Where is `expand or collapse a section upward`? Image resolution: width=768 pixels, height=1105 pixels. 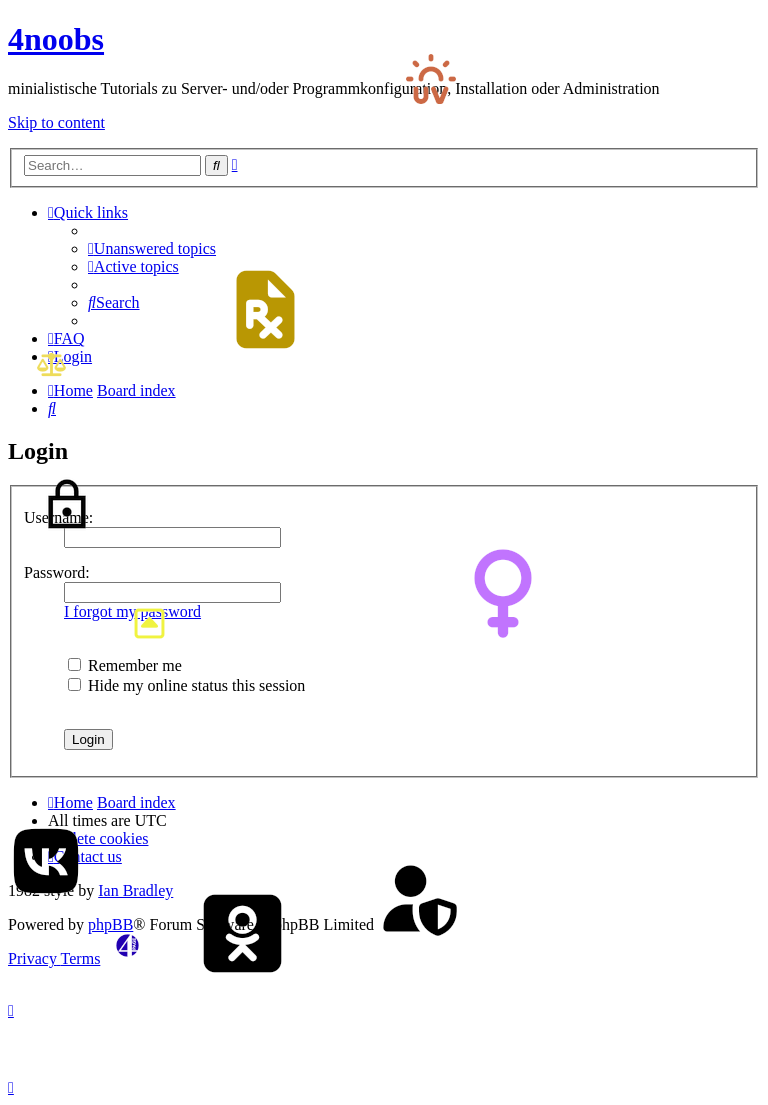
expand or collapse a section upward is located at coordinates (149, 623).